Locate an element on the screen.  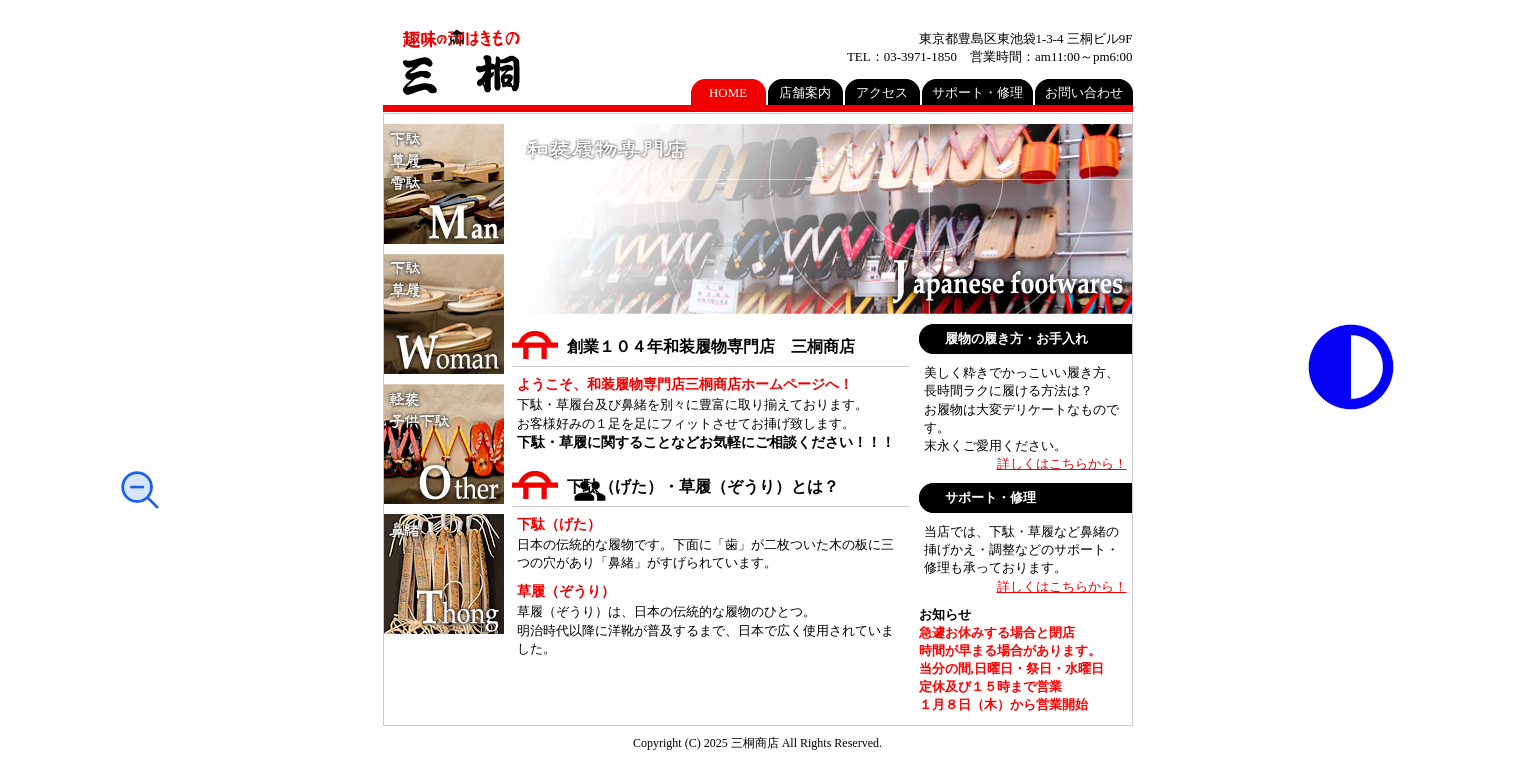
toggle between light and dark mode is located at coordinates (1351, 367).